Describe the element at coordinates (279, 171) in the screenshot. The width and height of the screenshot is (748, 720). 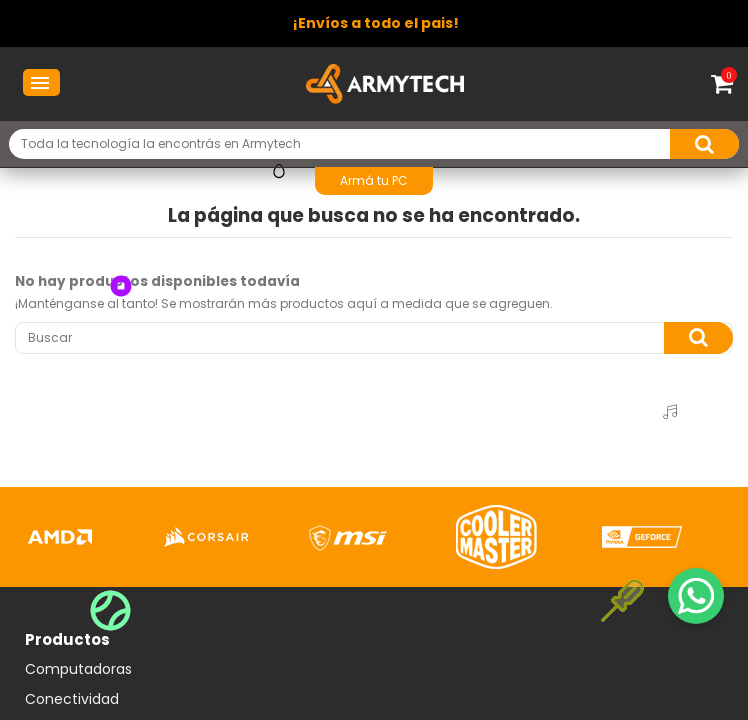
I see `indicates egg or egg-containing ingredients in food items` at that location.